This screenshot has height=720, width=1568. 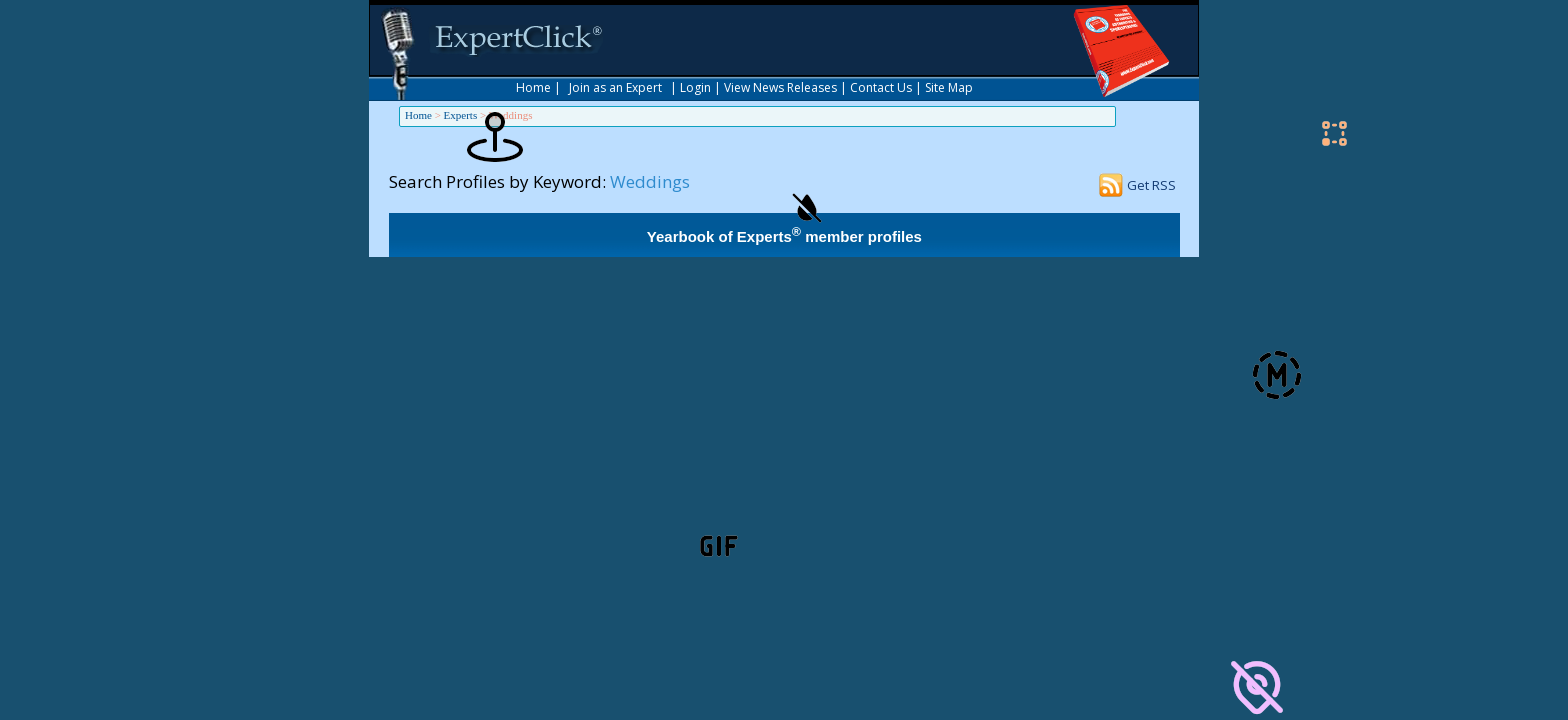 I want to click on disable location tracking, so click(x=1257, y=687).